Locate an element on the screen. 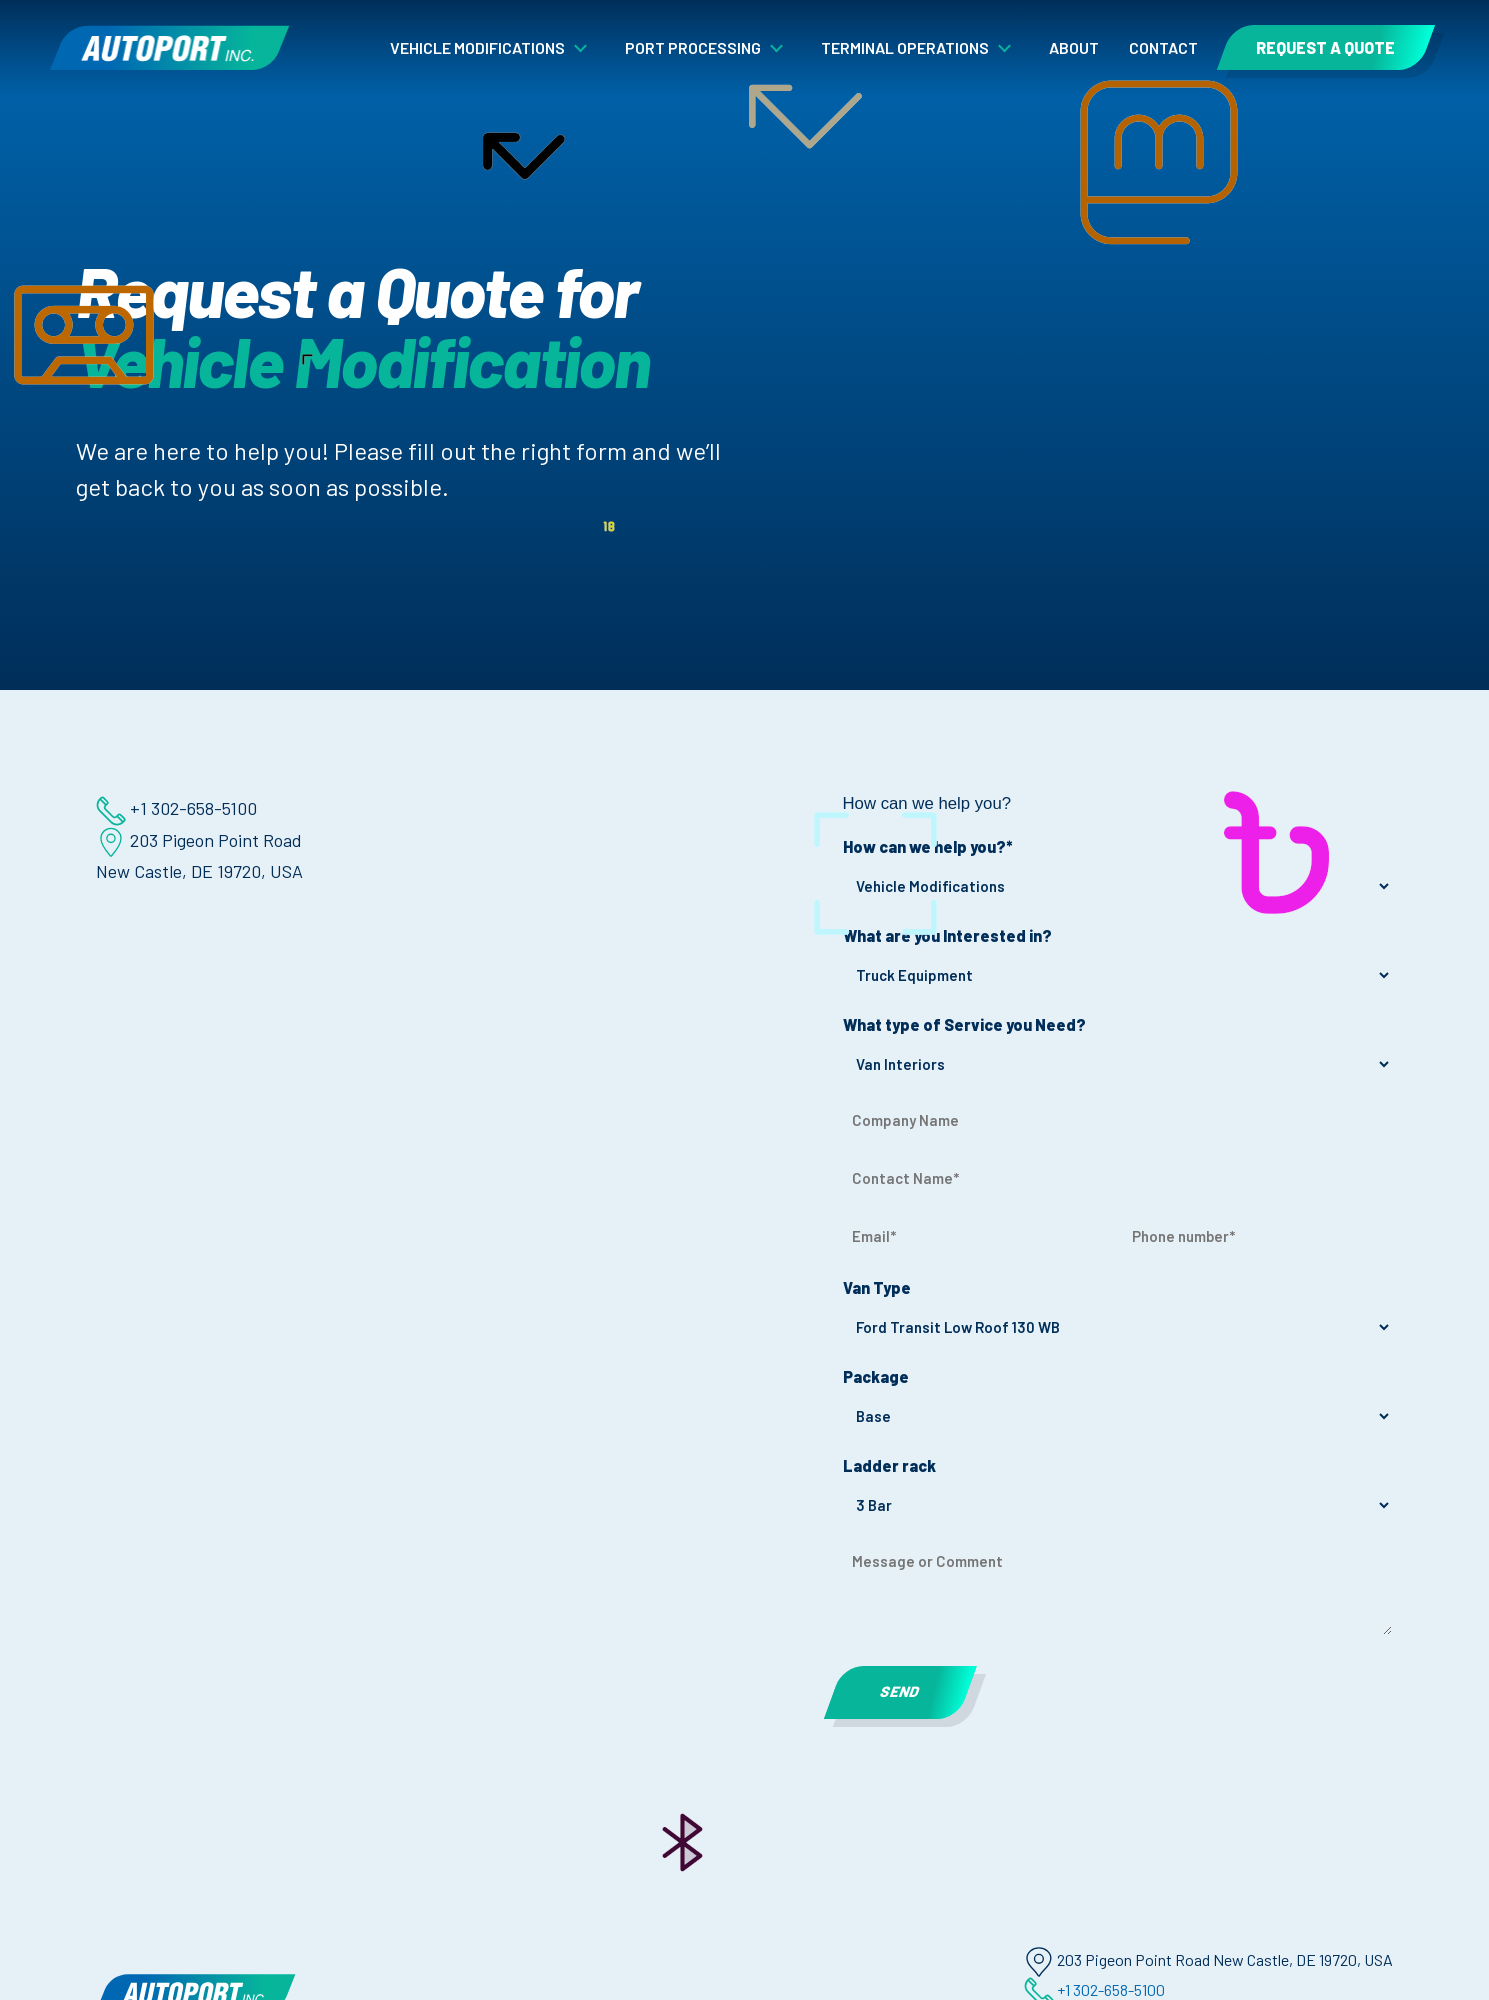 This screenshot has width=1489, height=2000. indicates price or amount in bangladeshi taka is located at coordinates (1276, 852).